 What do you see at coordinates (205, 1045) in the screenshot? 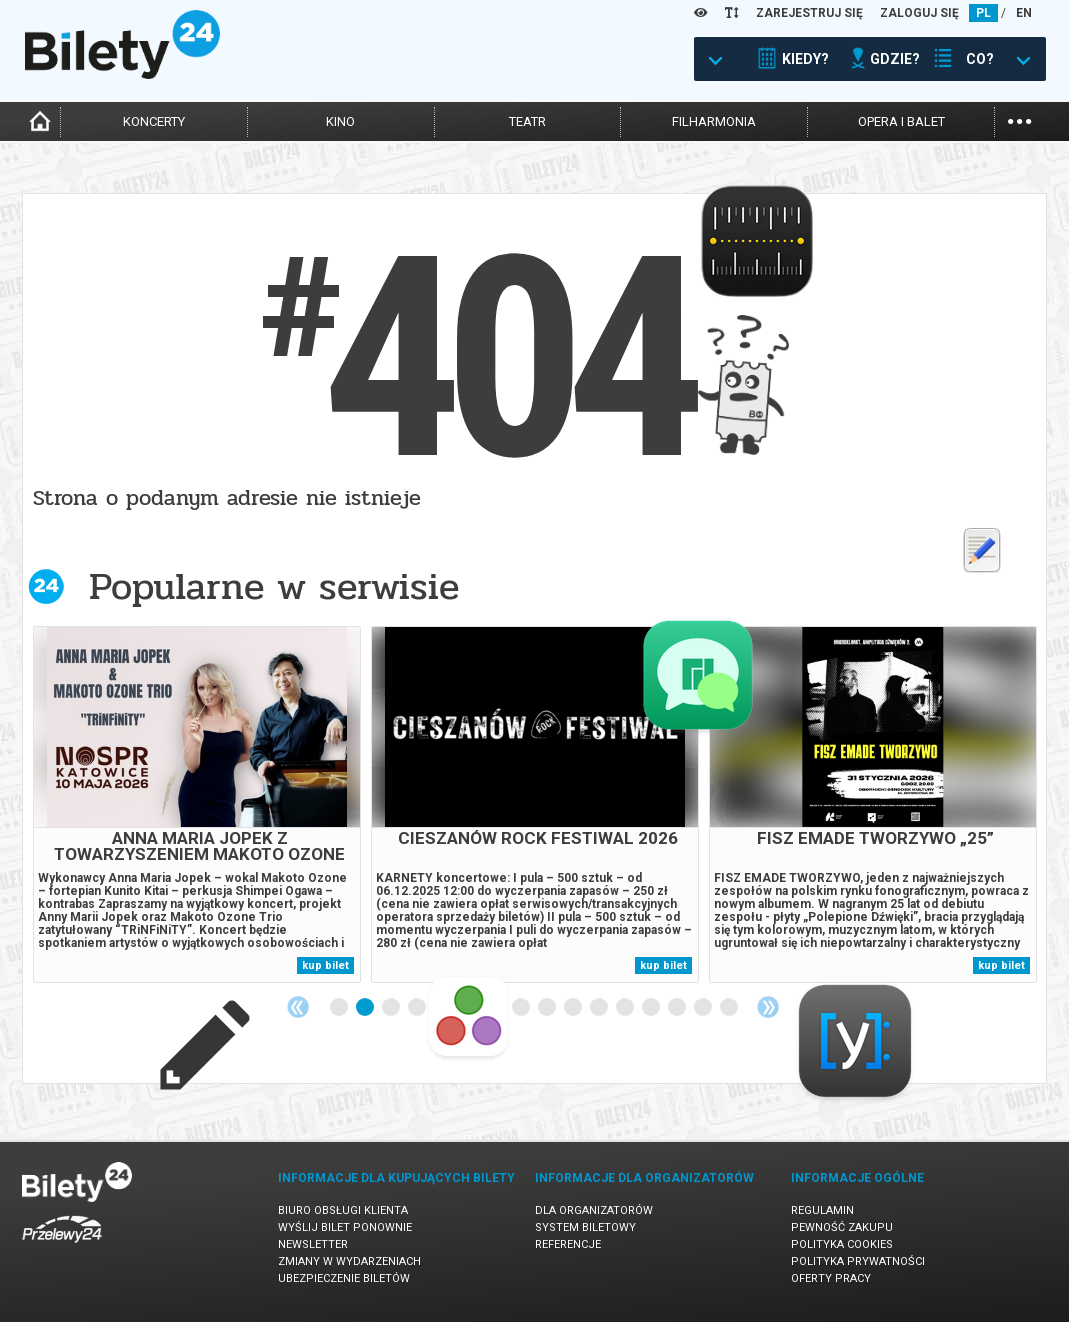
I see `access office or productivity applications` at bounding box center [205, 1045].